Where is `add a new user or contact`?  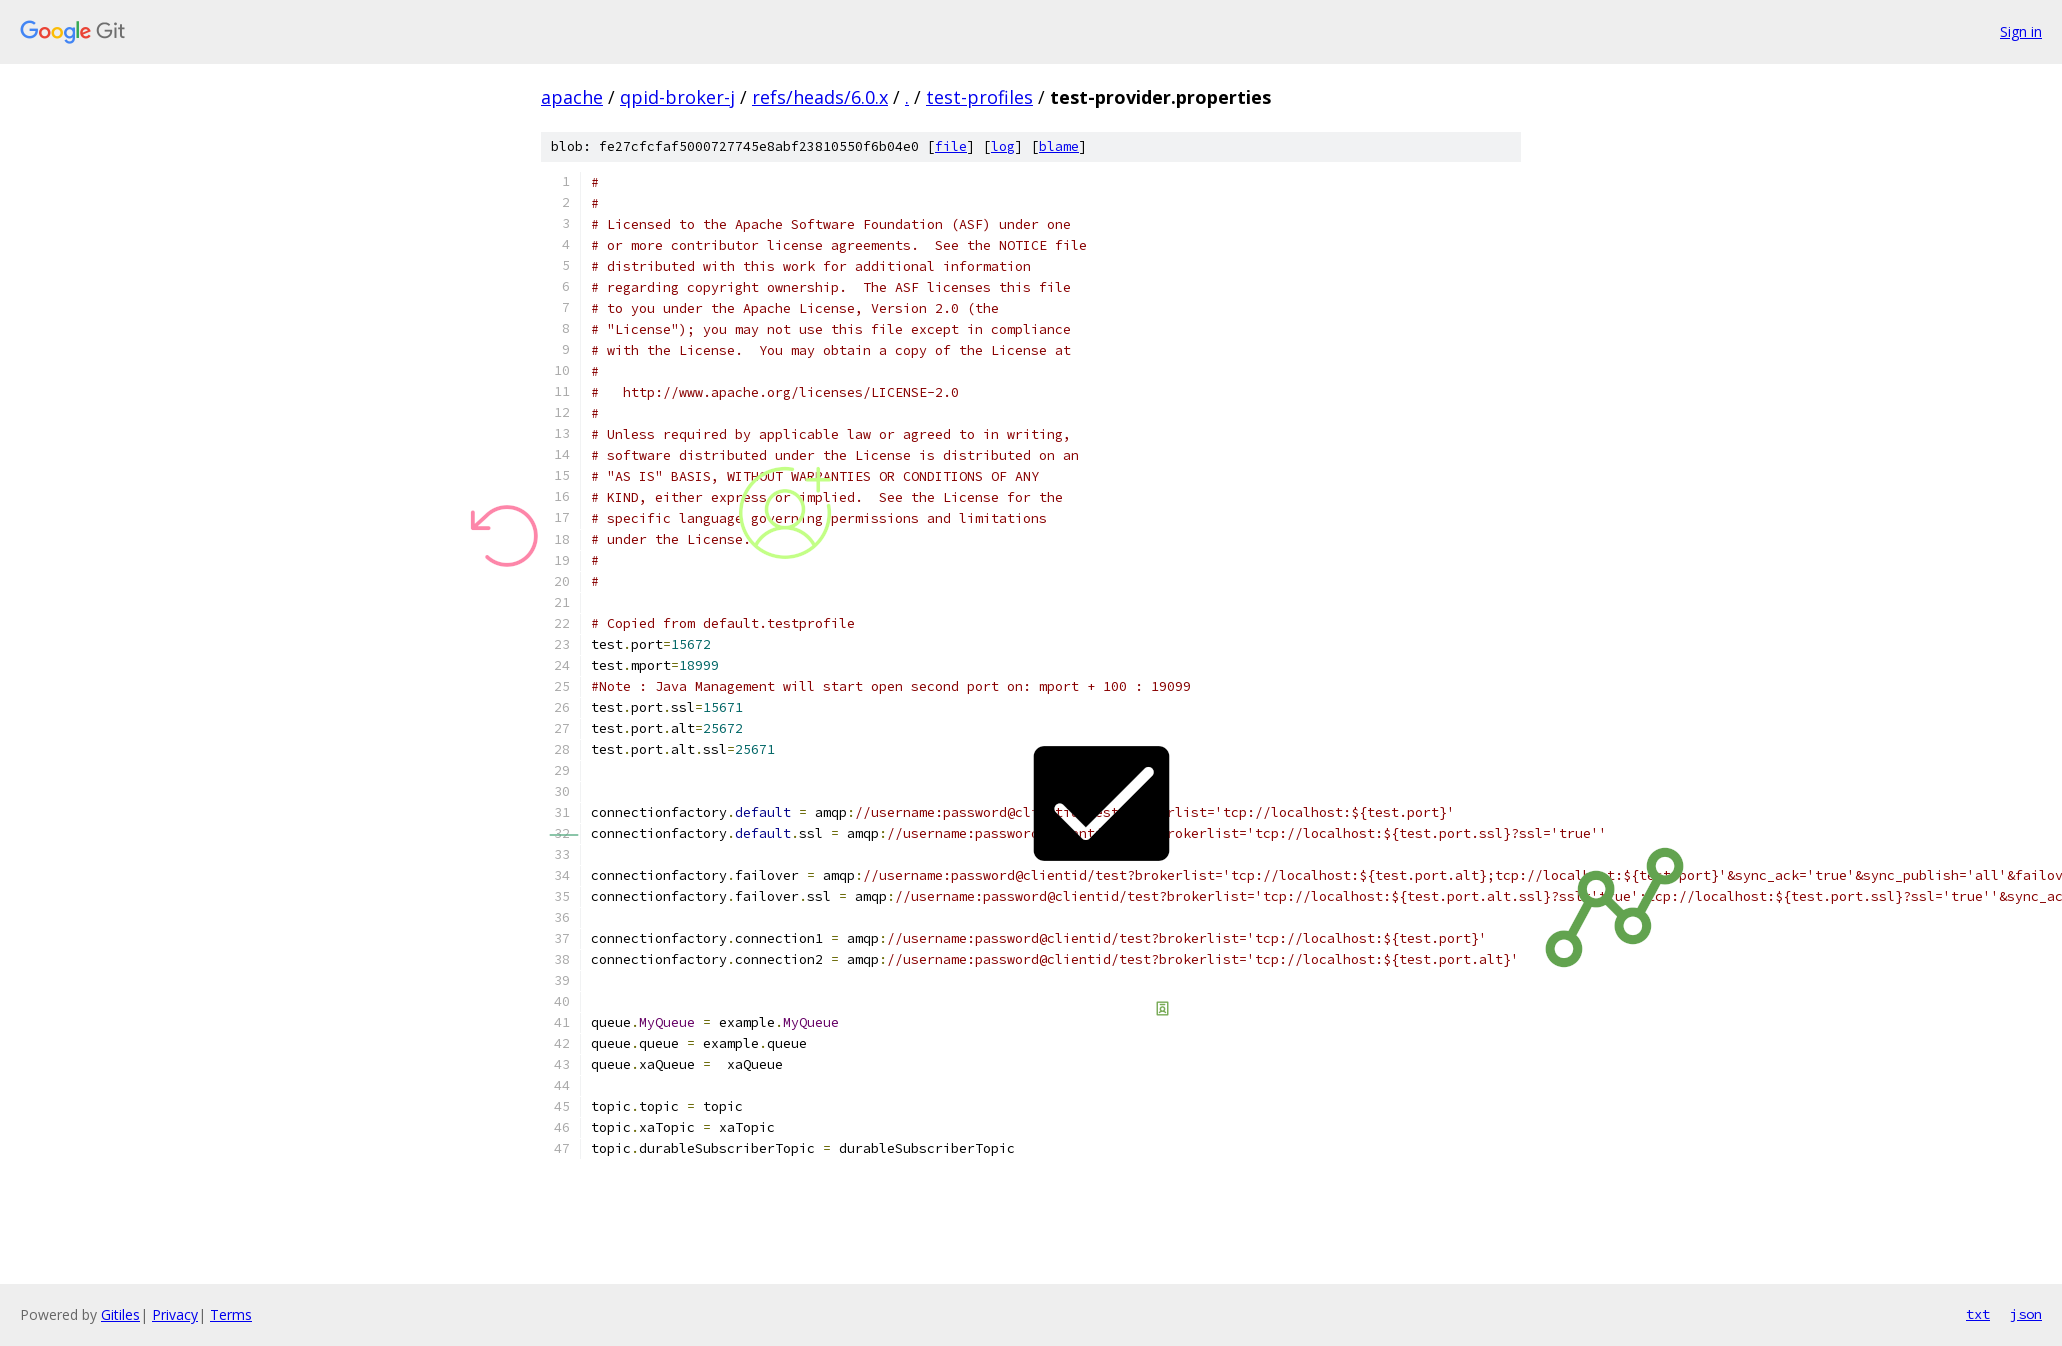
add a new user or contact is located at coordinates (785, 513).